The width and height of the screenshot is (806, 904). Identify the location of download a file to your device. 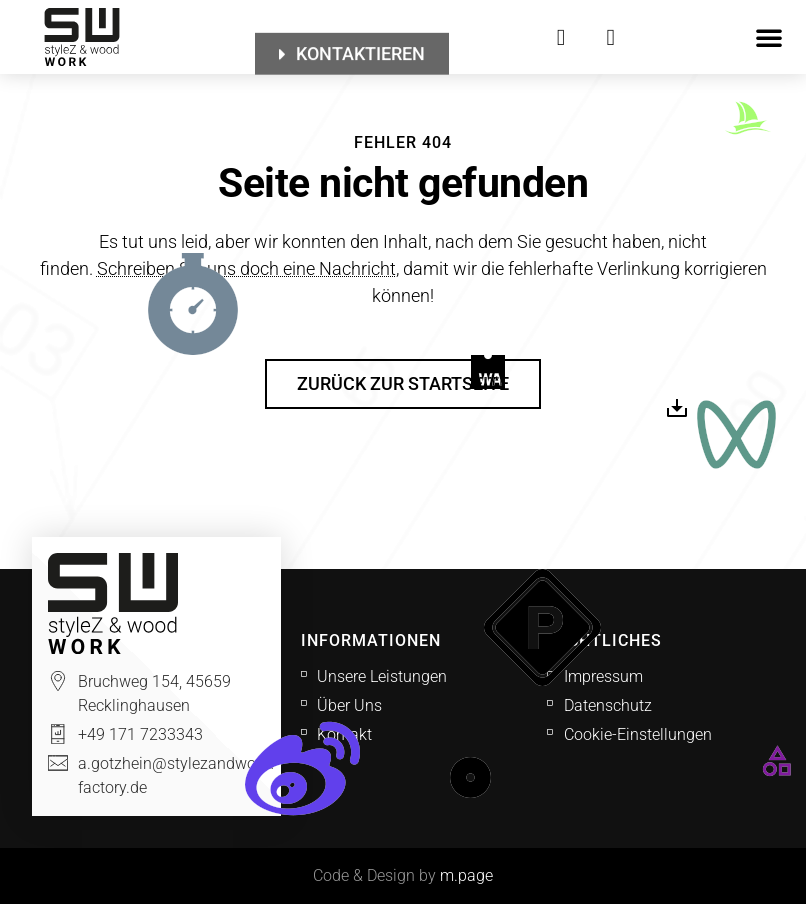
(677, 408).